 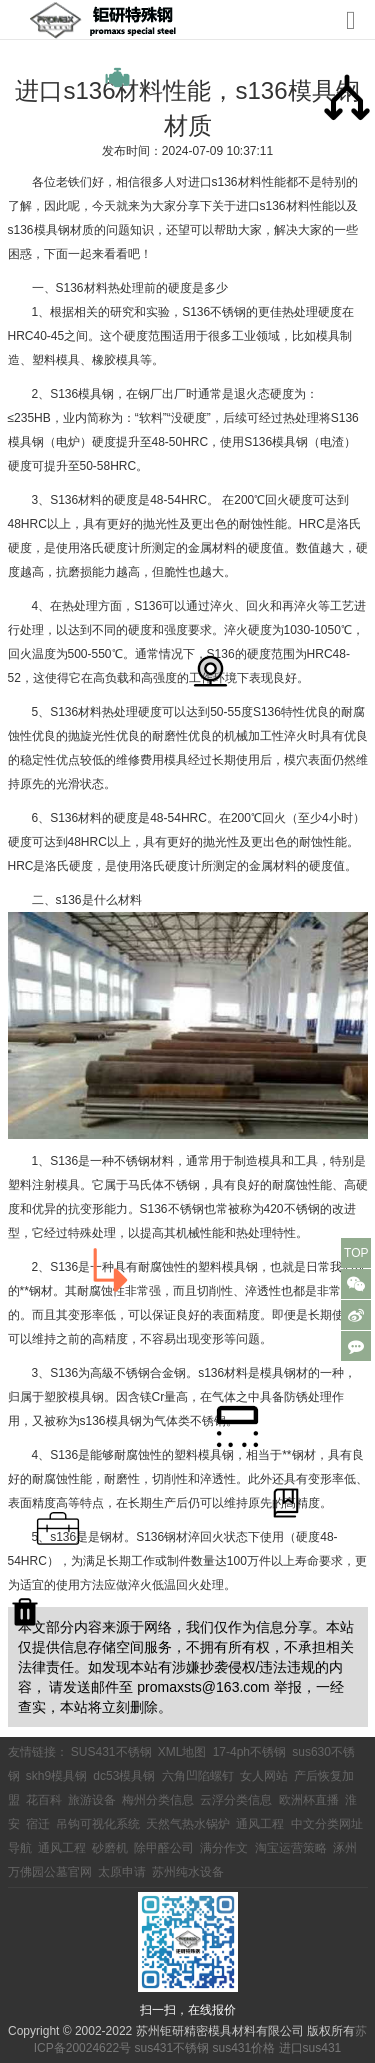 I want to click on delete this item, so click(x=25, y=1613).